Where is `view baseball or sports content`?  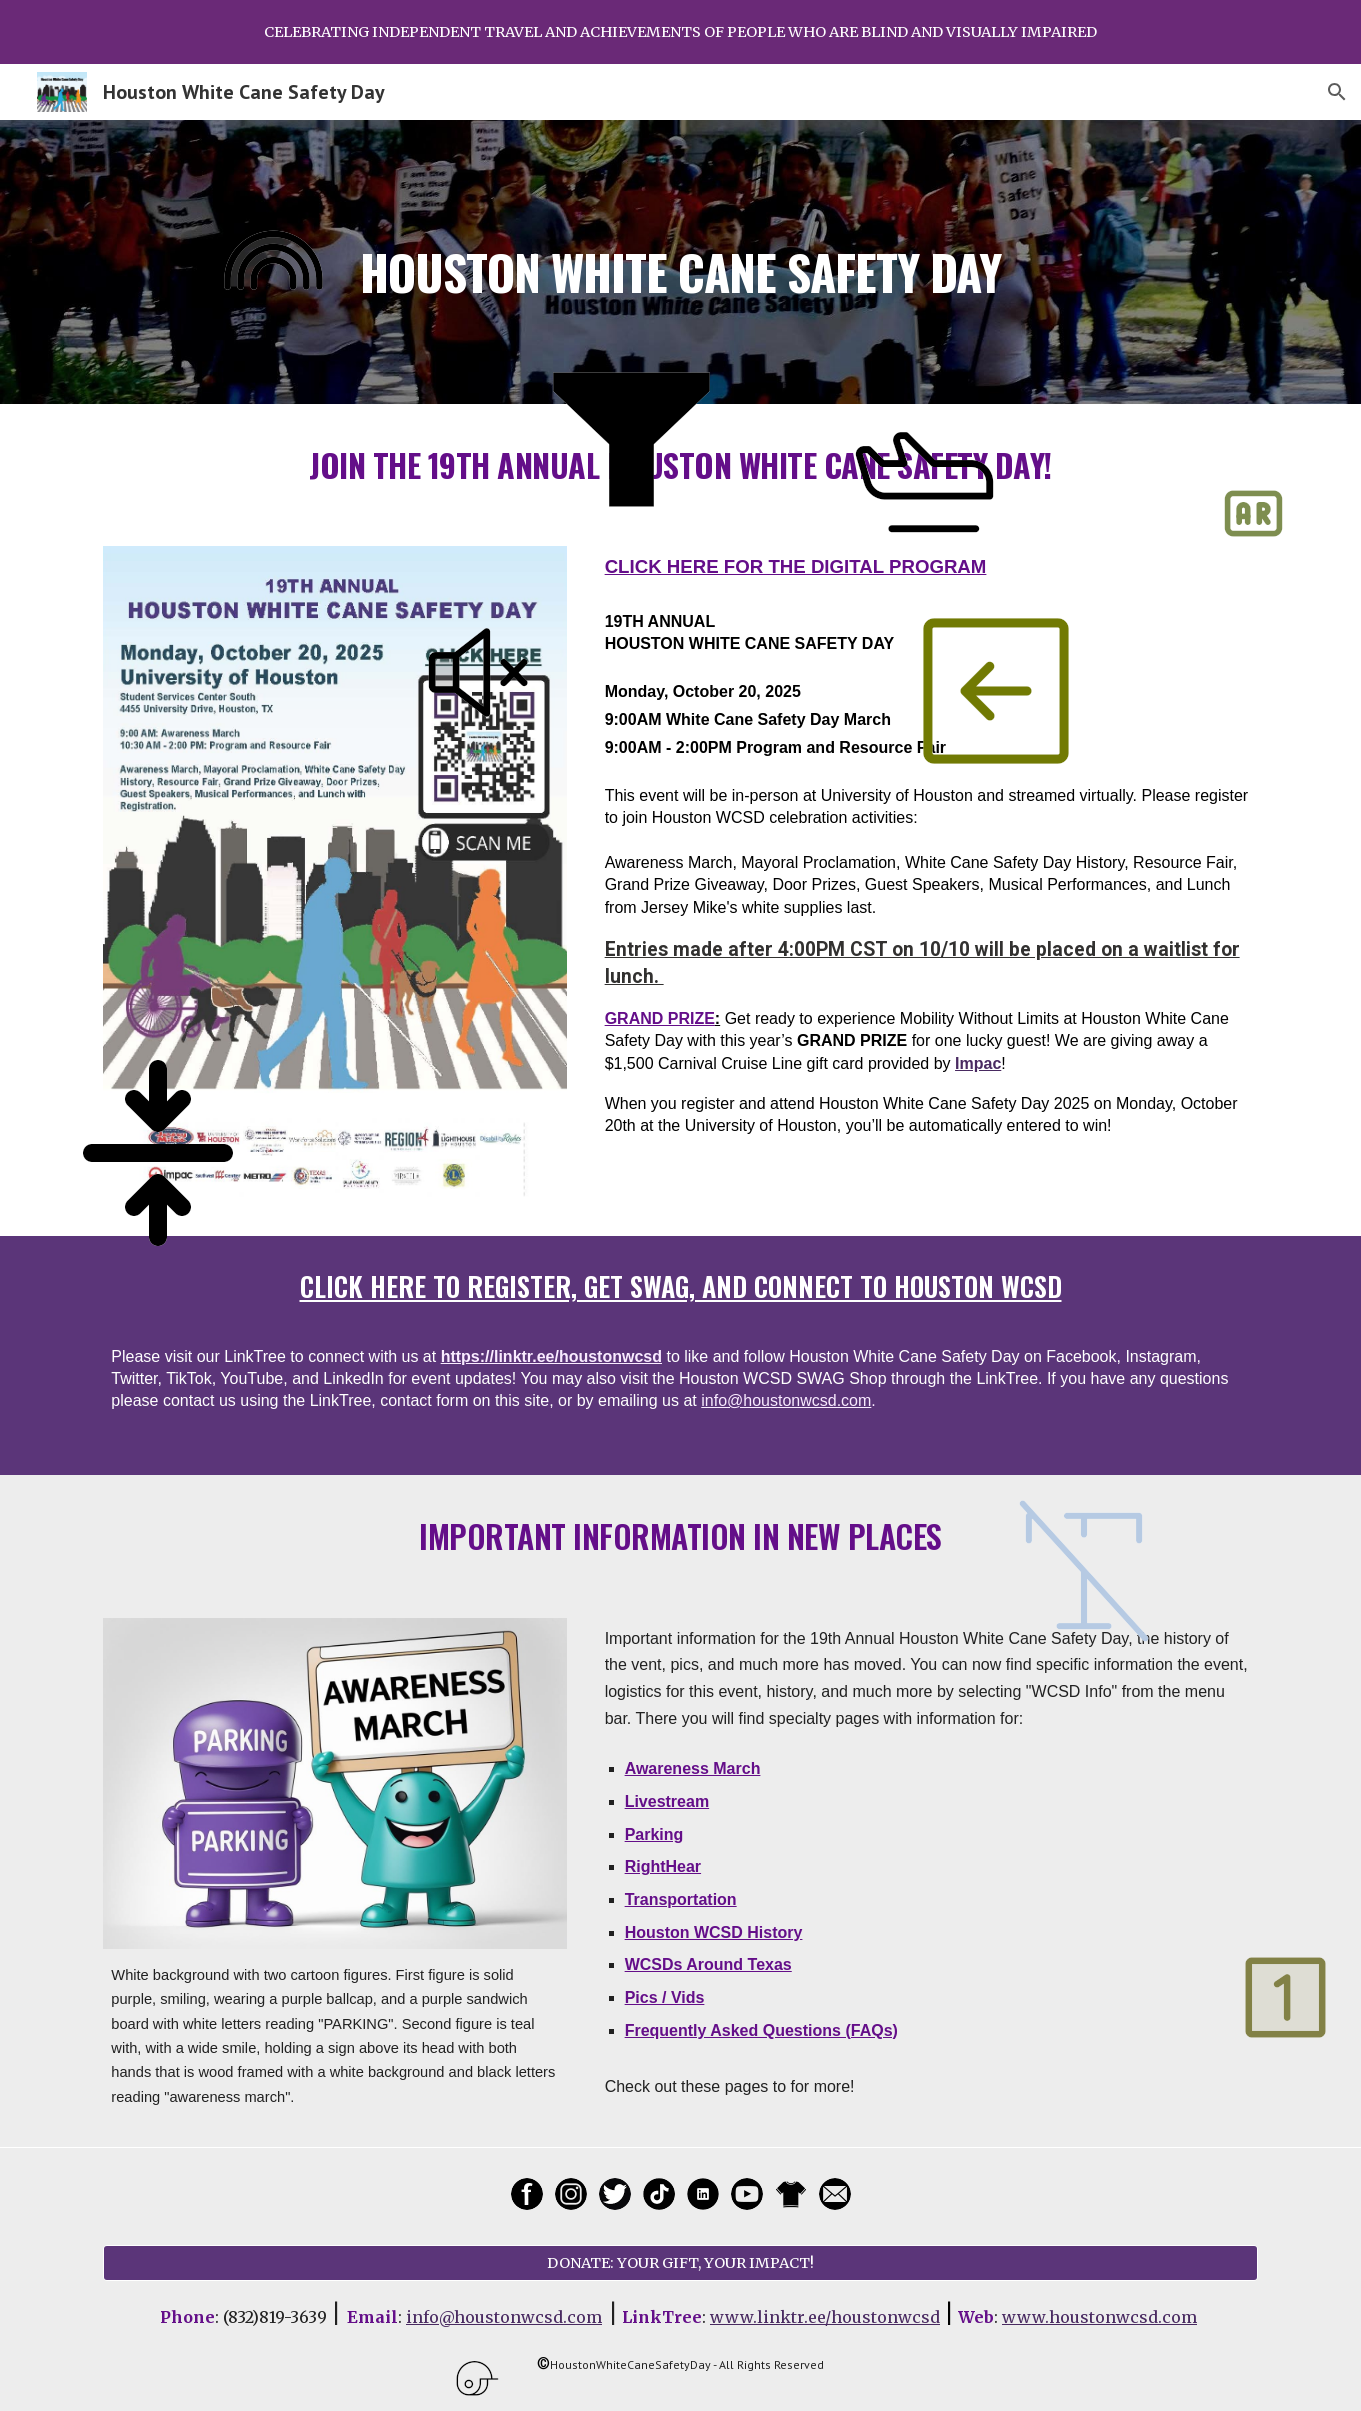 view baseball or sports content is located at coordinates (476, 2379).